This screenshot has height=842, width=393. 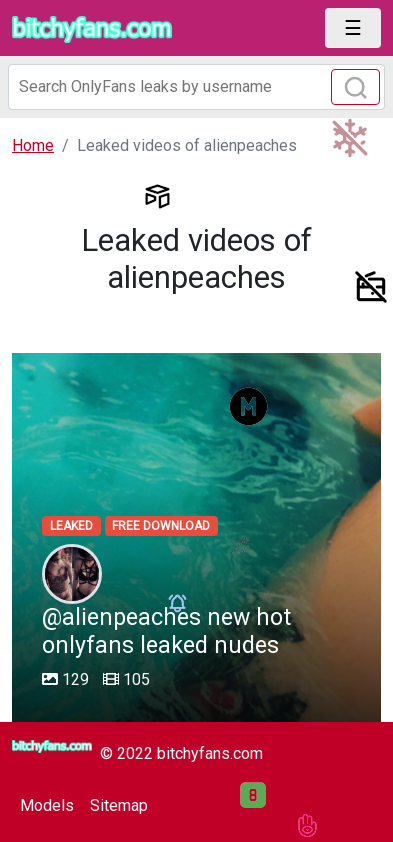 What do you see at coordinates (371, 287) in the screenshot?
I see `radio or broadcast feature disabled` at bounding box center [371, 287].